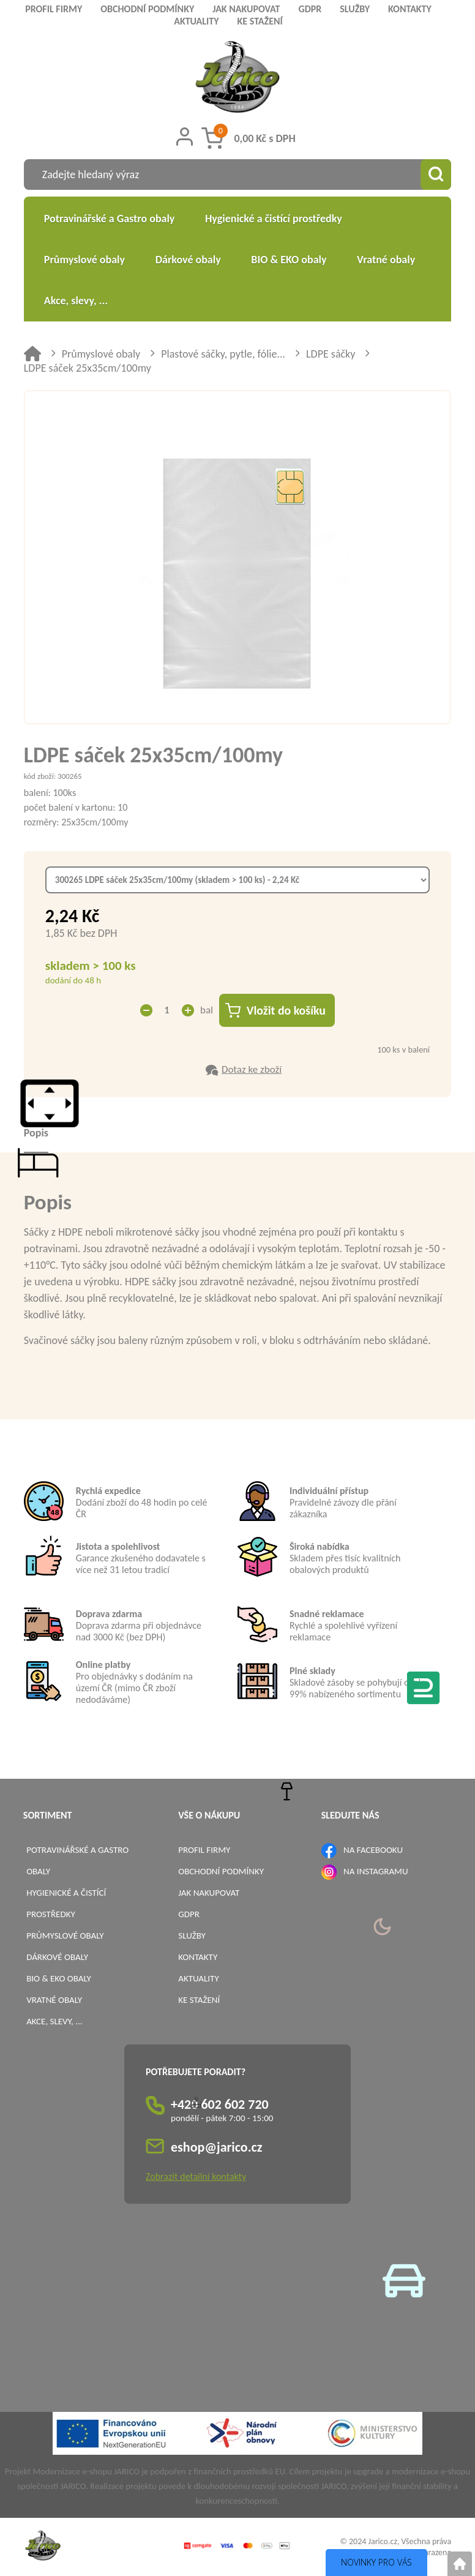 Image resolution: width=475 pixels, height=2576 pixels. What do you see at coordinates (382, 1926) in the screenshot?
I see `toggle dark mode or night theme` at bounding box center [382, 1926].